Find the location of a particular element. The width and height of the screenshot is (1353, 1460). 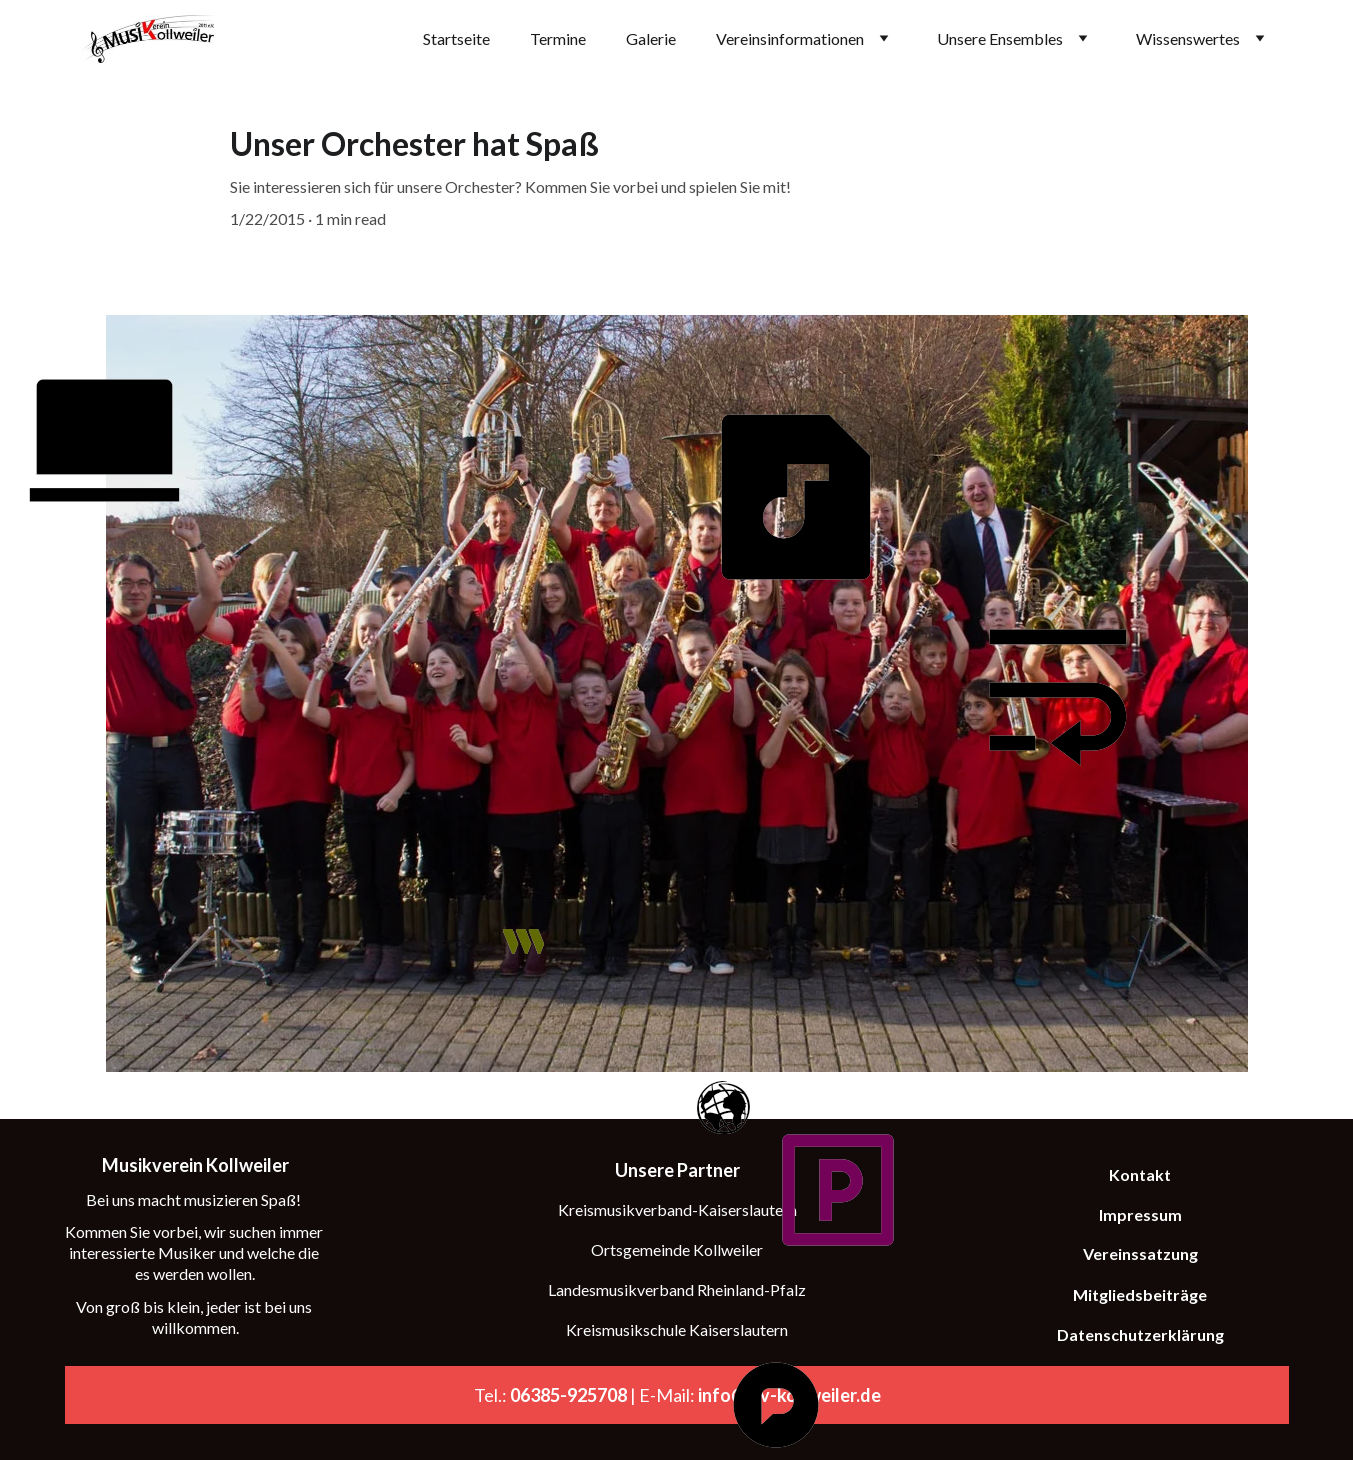

Esri geographic information system (GIS) branding is located at coordinates (723, 1107).